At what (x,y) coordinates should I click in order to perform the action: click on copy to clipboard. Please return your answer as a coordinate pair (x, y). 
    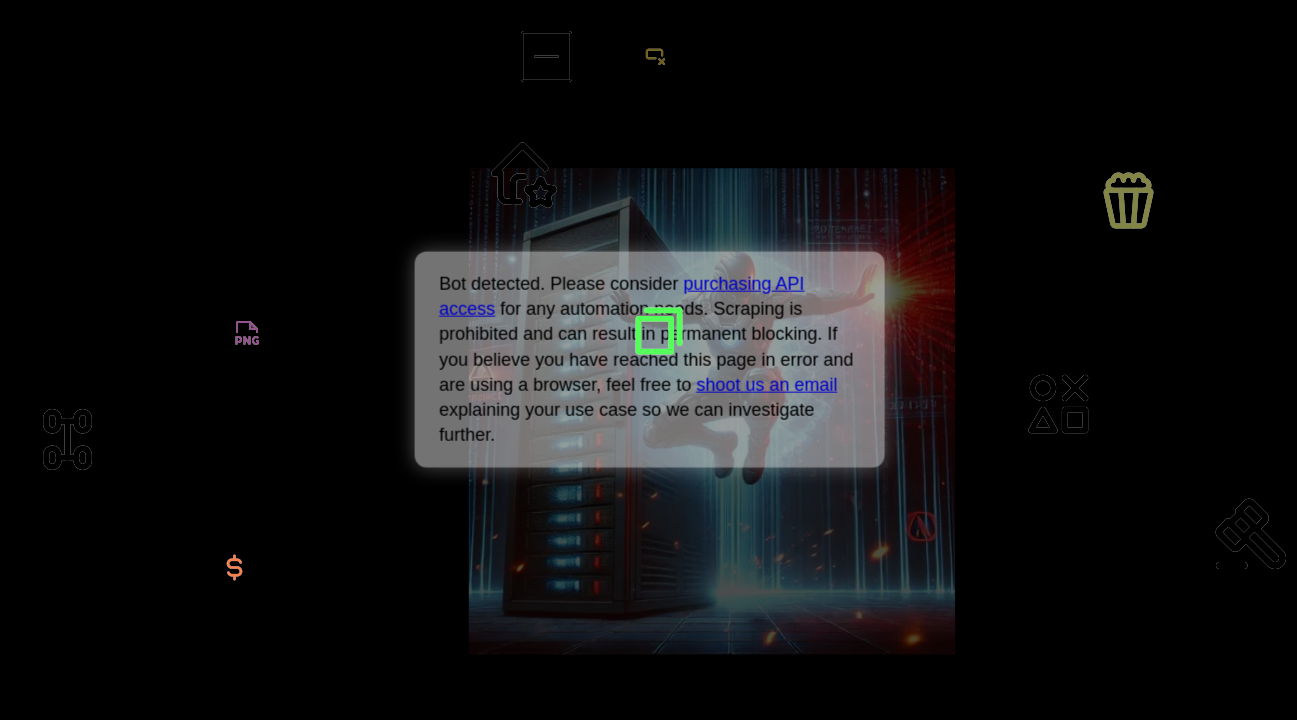
    Looking at the image, I should click on (659, 331).